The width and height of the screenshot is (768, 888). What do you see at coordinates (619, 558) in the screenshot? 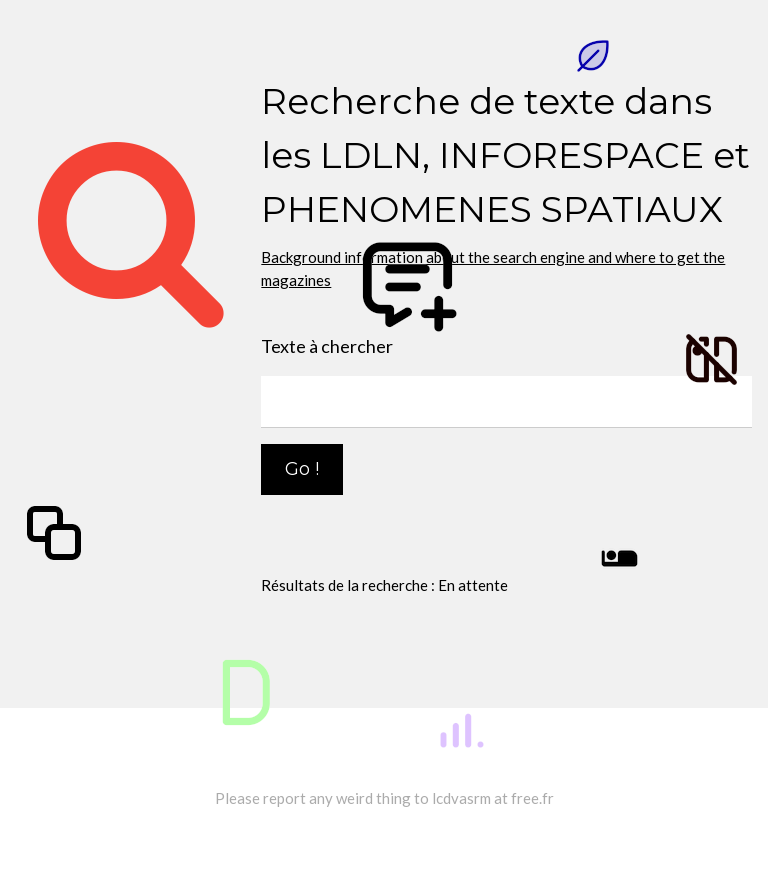
I see `select a lie-flat or suite seat option` at bounding box center [619, 558].